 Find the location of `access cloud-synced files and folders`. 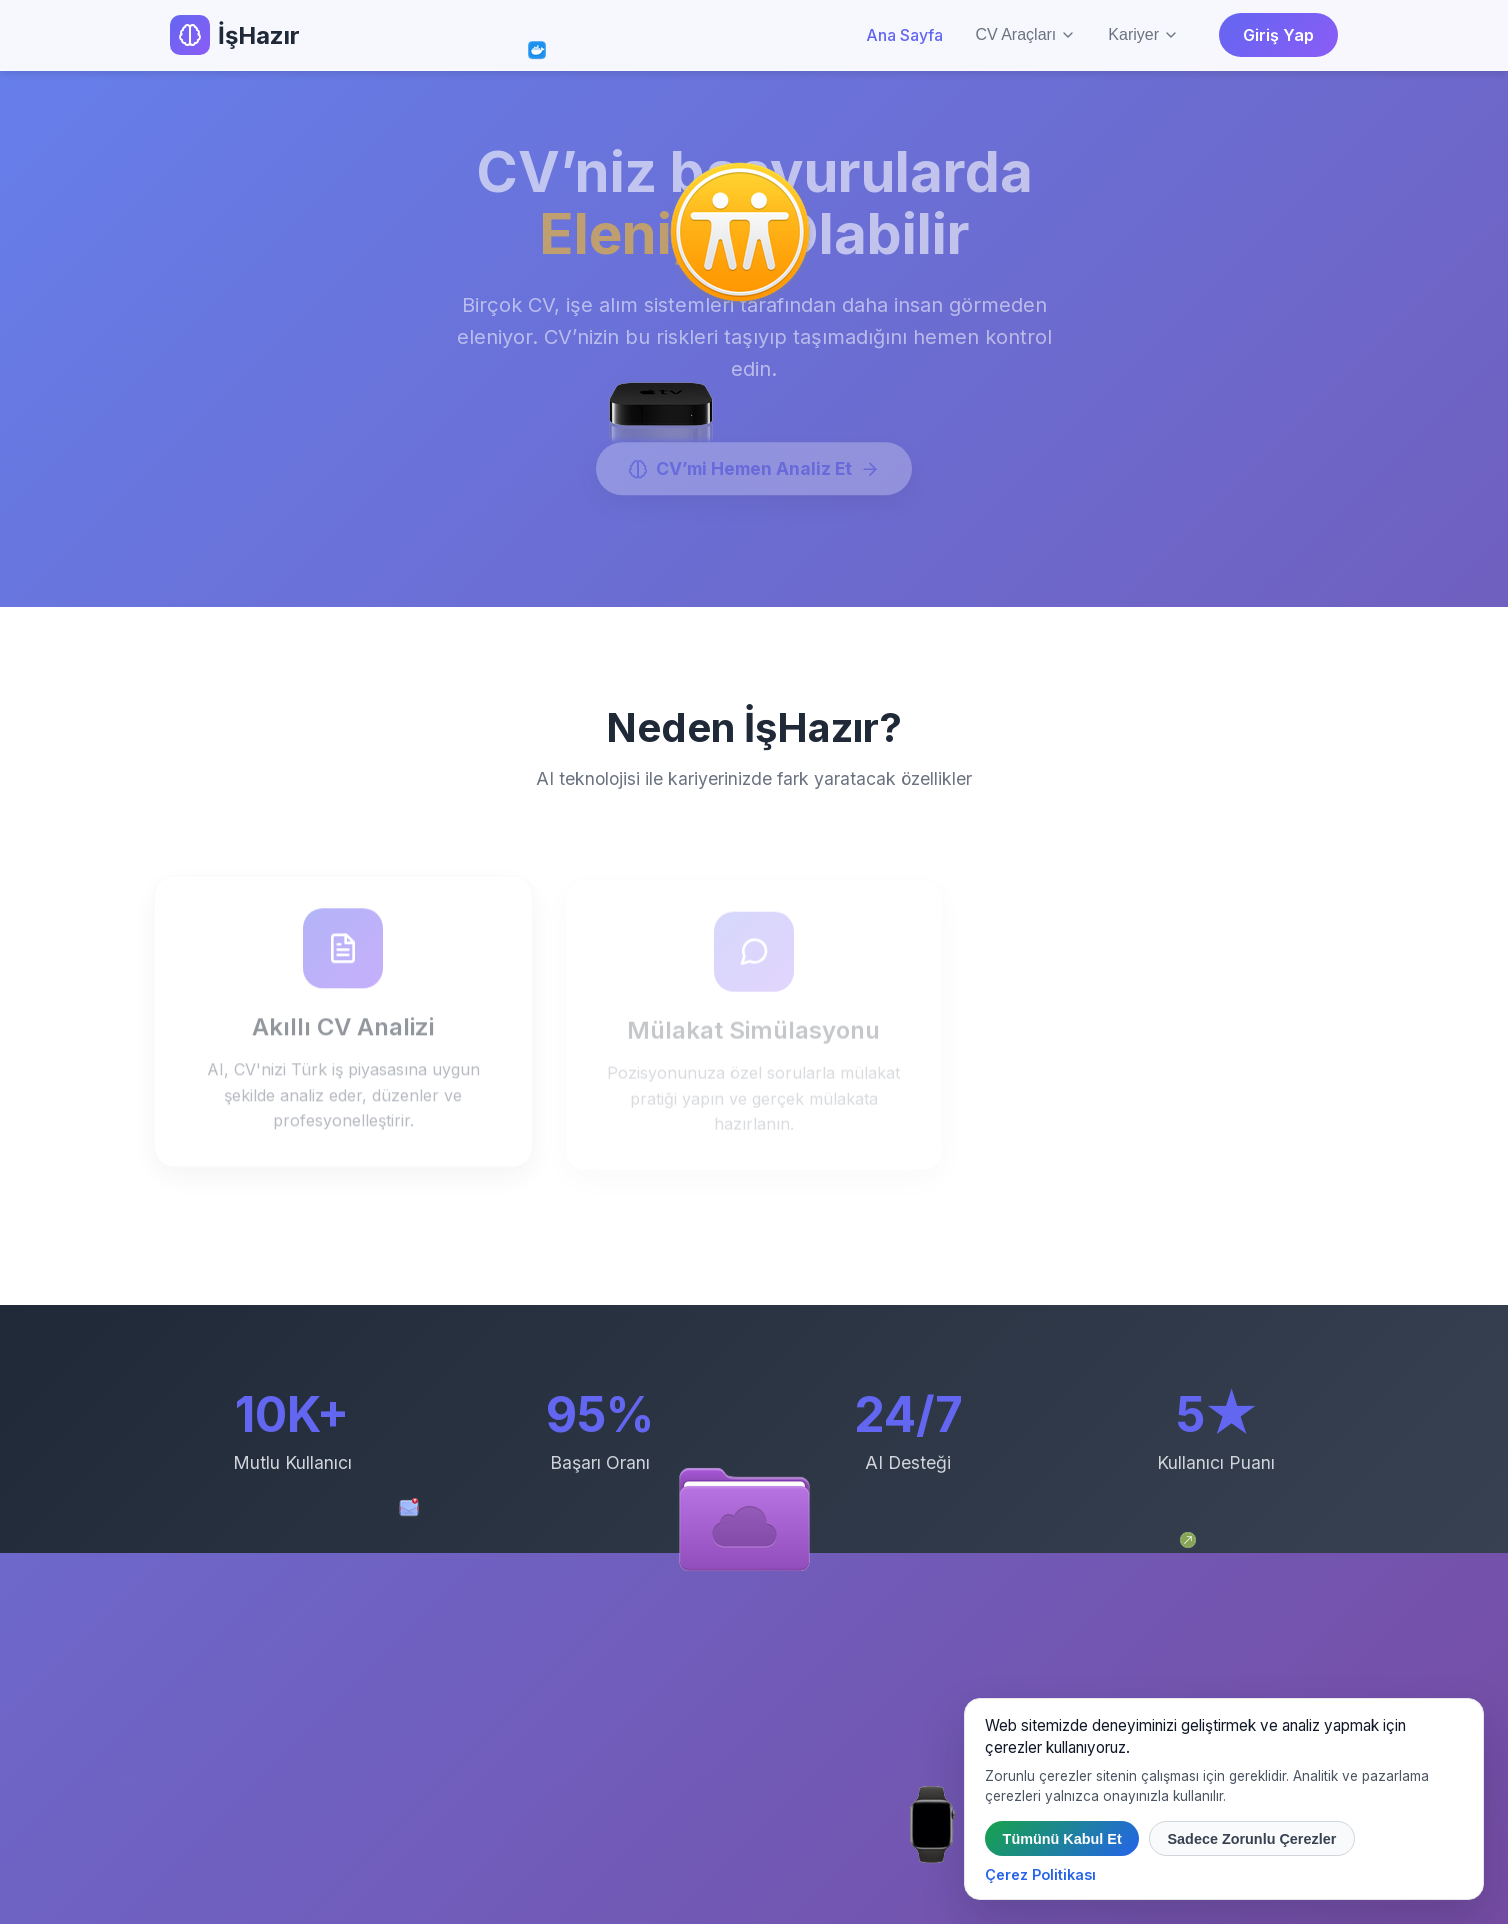

access cloud-synced files and folders is located at coordinates (744, 1519).